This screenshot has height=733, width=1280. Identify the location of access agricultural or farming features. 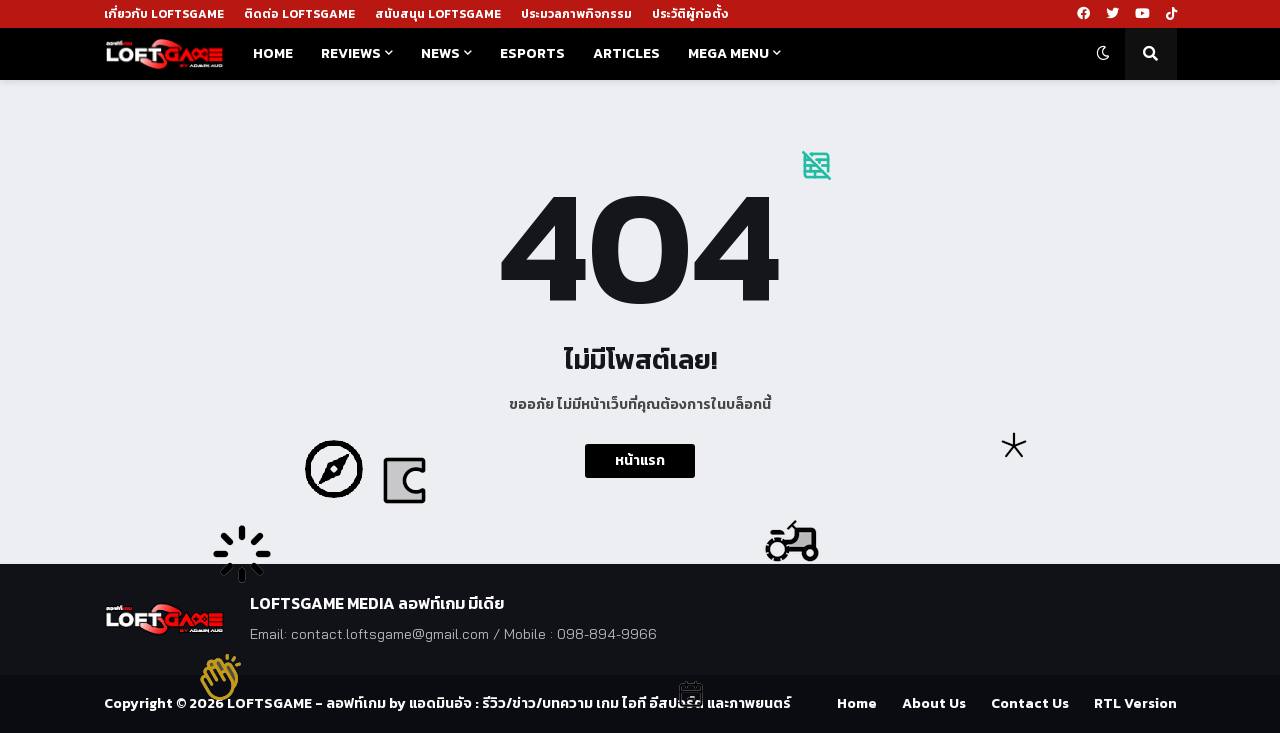
(792, 542).